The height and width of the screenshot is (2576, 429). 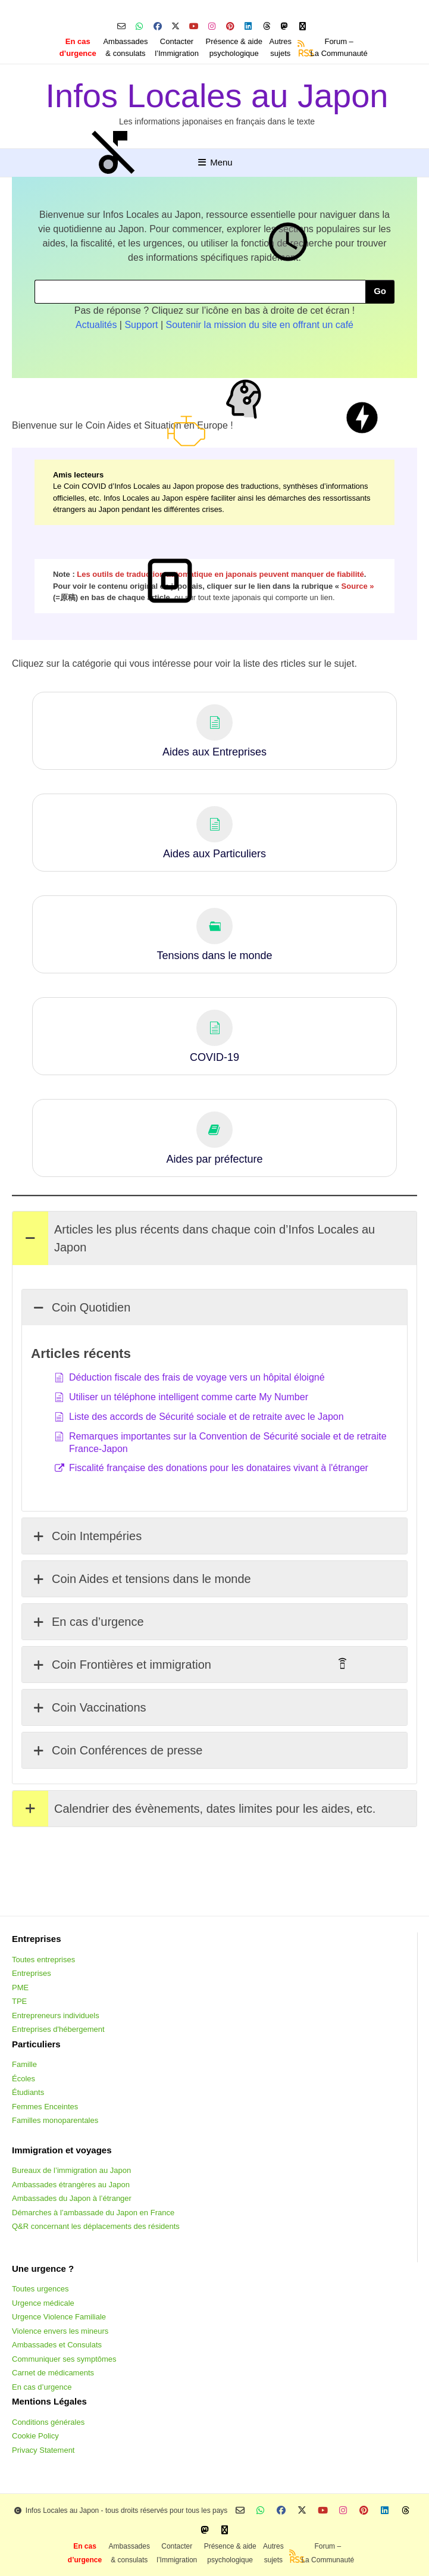 I want to click on view engine status or diagnostics, so click(x=186, y=432).